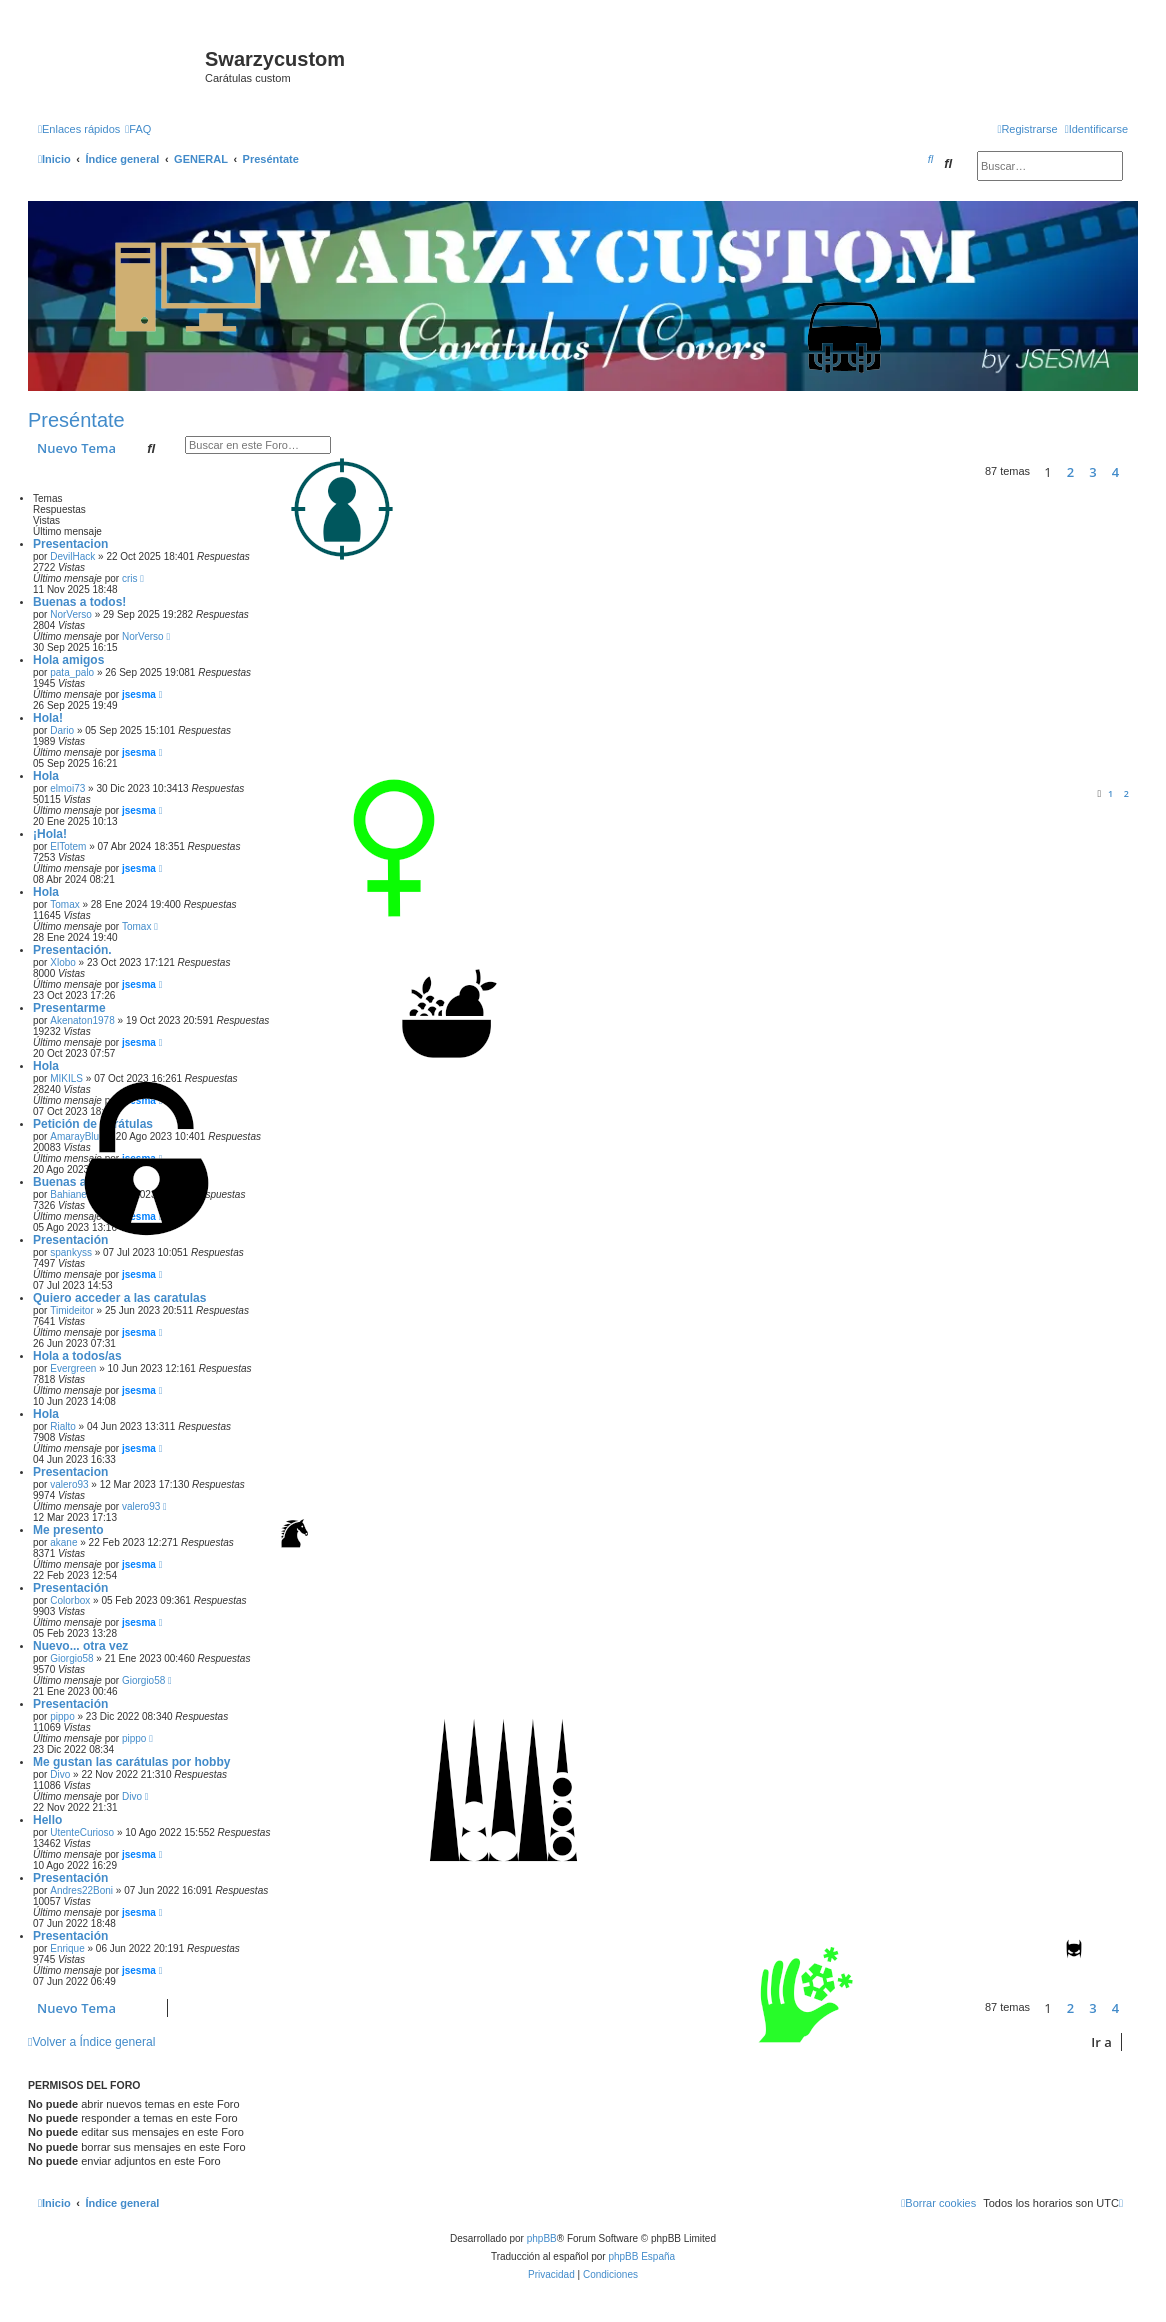 The height and width of the screenshot is (2322, 1166). What do you see at coordinates (342, 509) in the screenshot?
I see `target or focus on a specific user` at bounding box center [342, 509].